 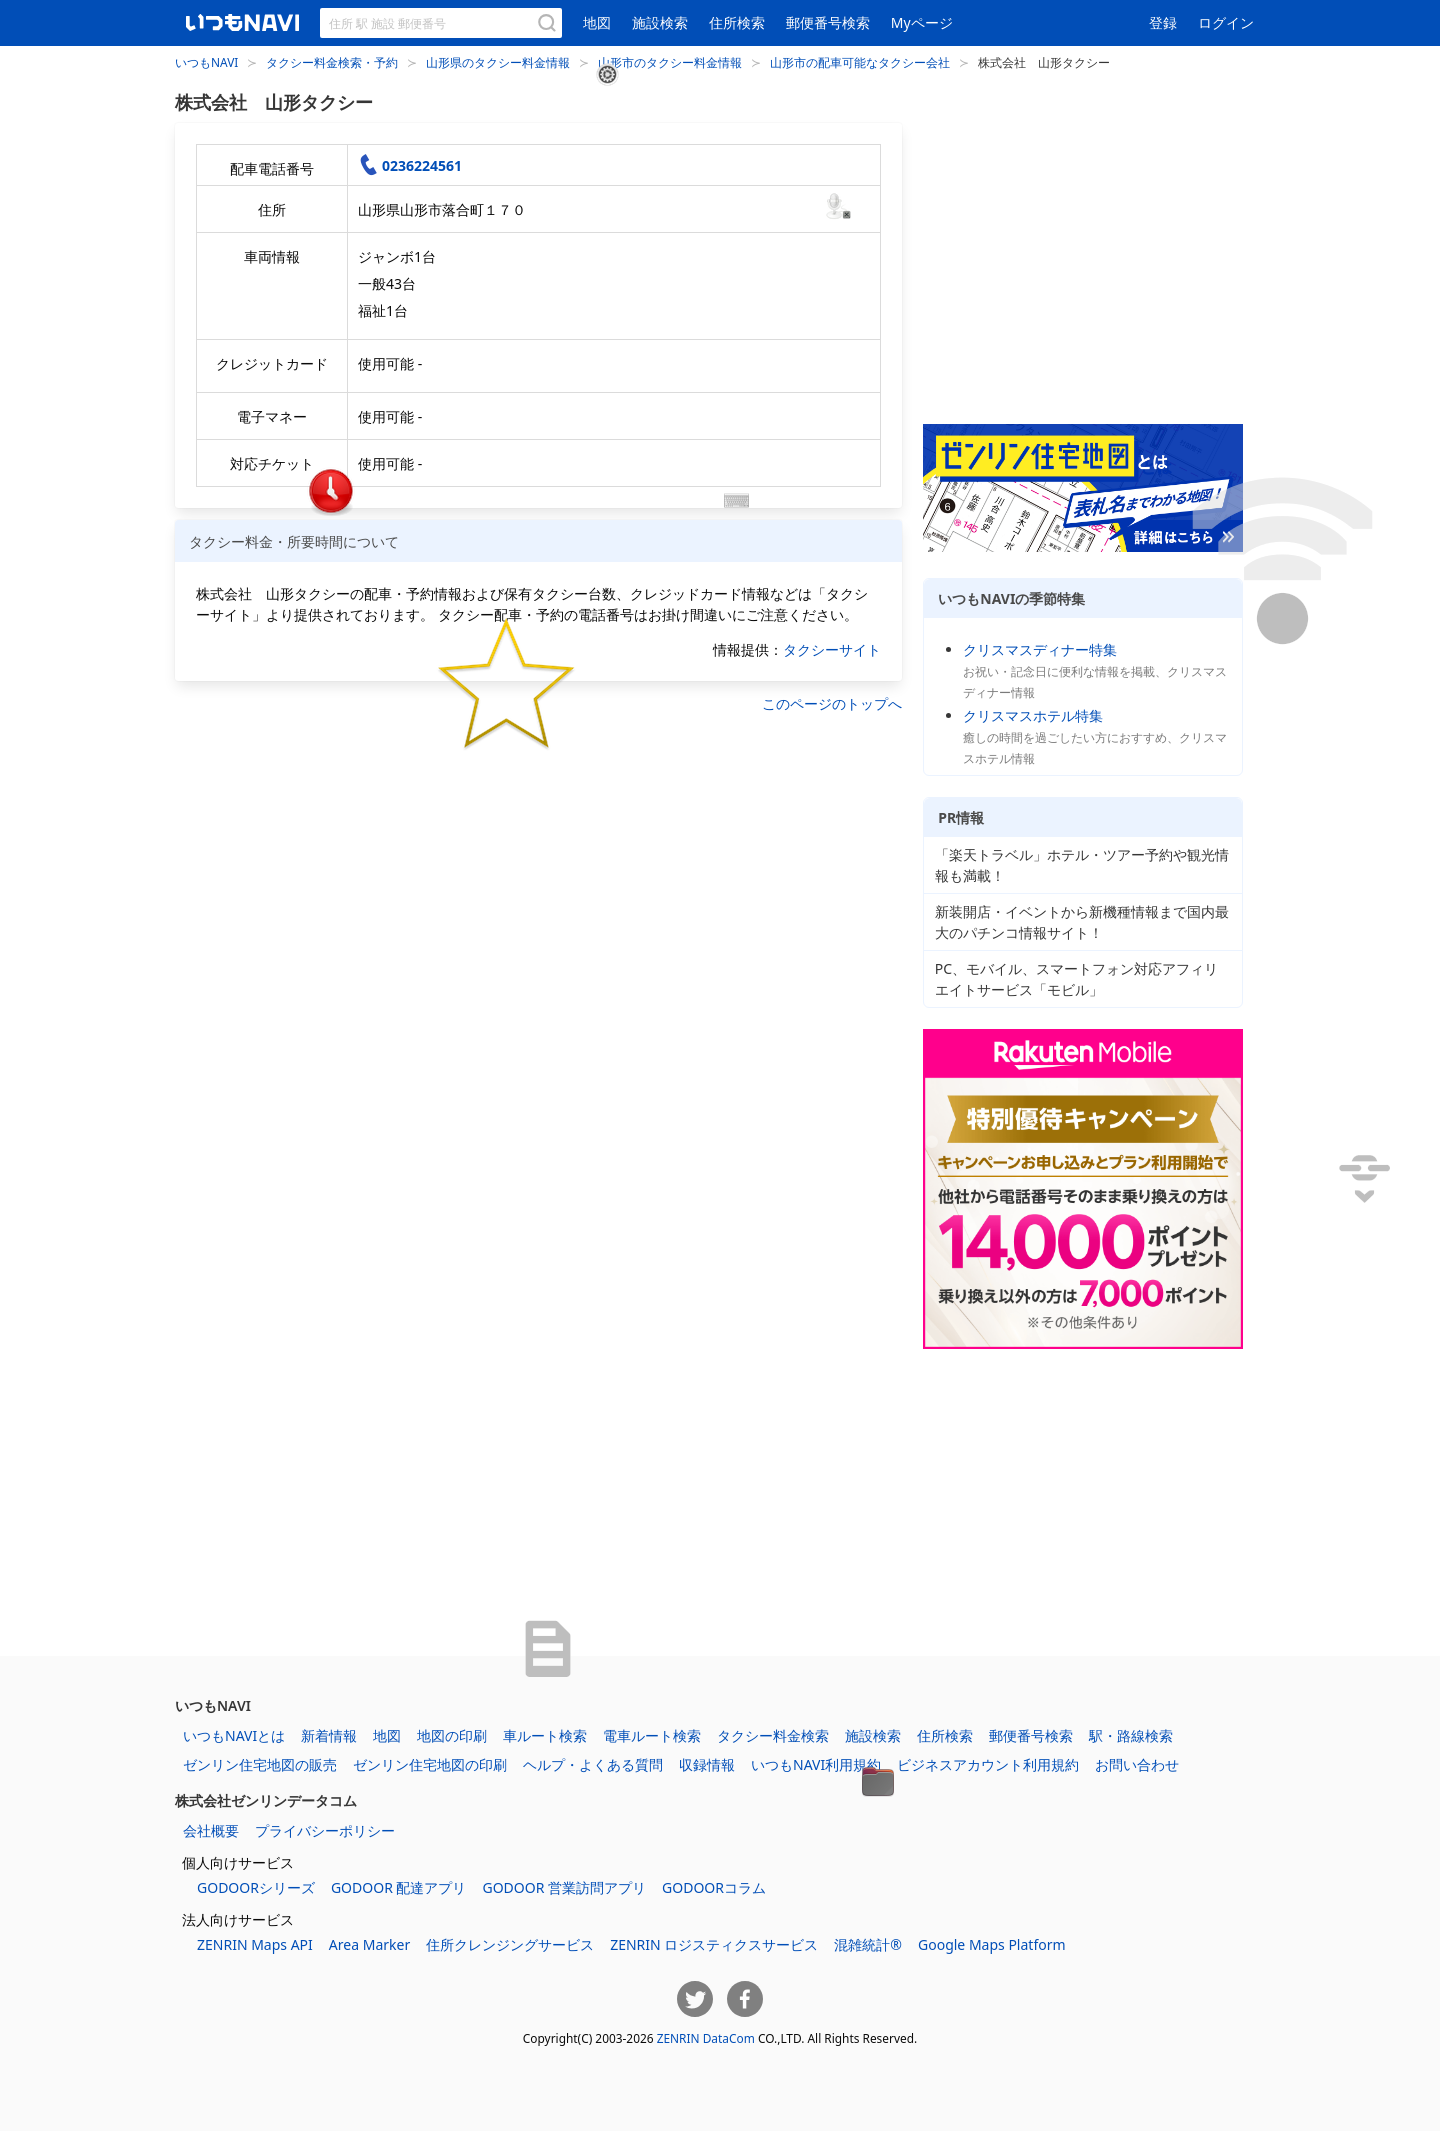 What do you see at coordinates (607, 74) in the screenshot?
I see `view or edit document properties` at bounding box center [607, 74].